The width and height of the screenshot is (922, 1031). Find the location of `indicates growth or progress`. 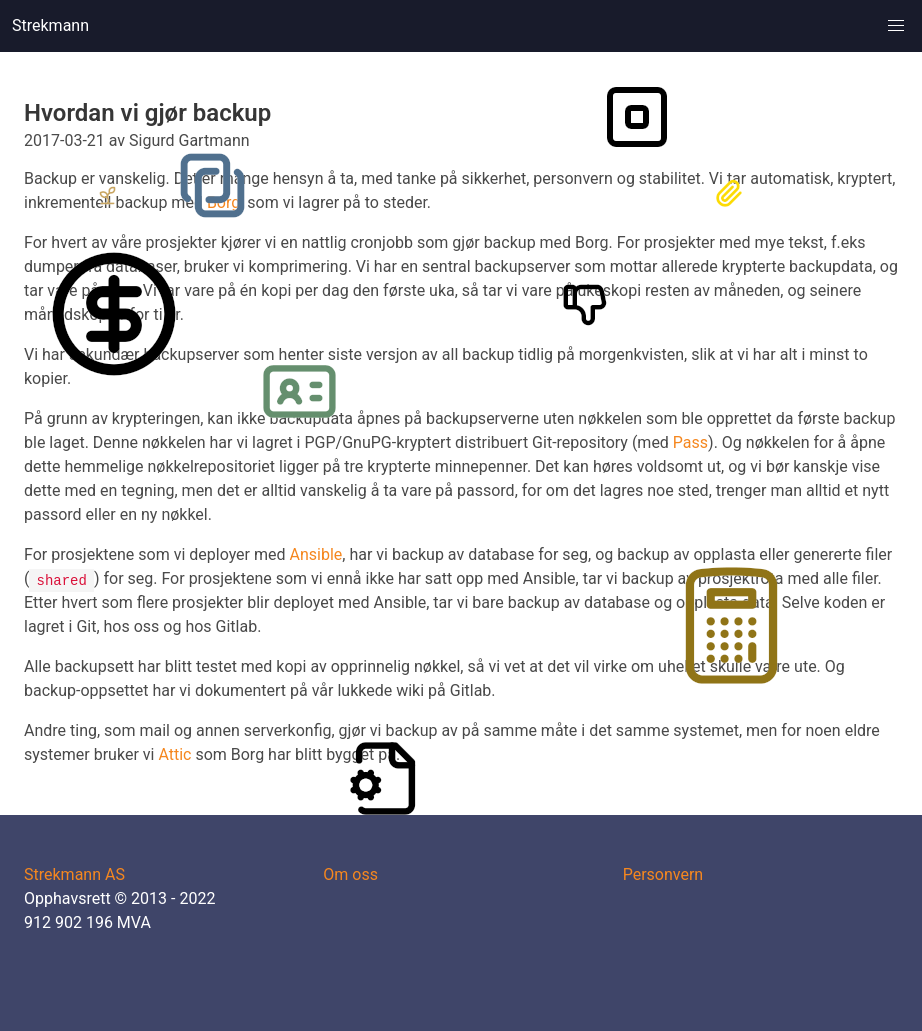

indicates growth or progress is located at coordinates (107, 195).